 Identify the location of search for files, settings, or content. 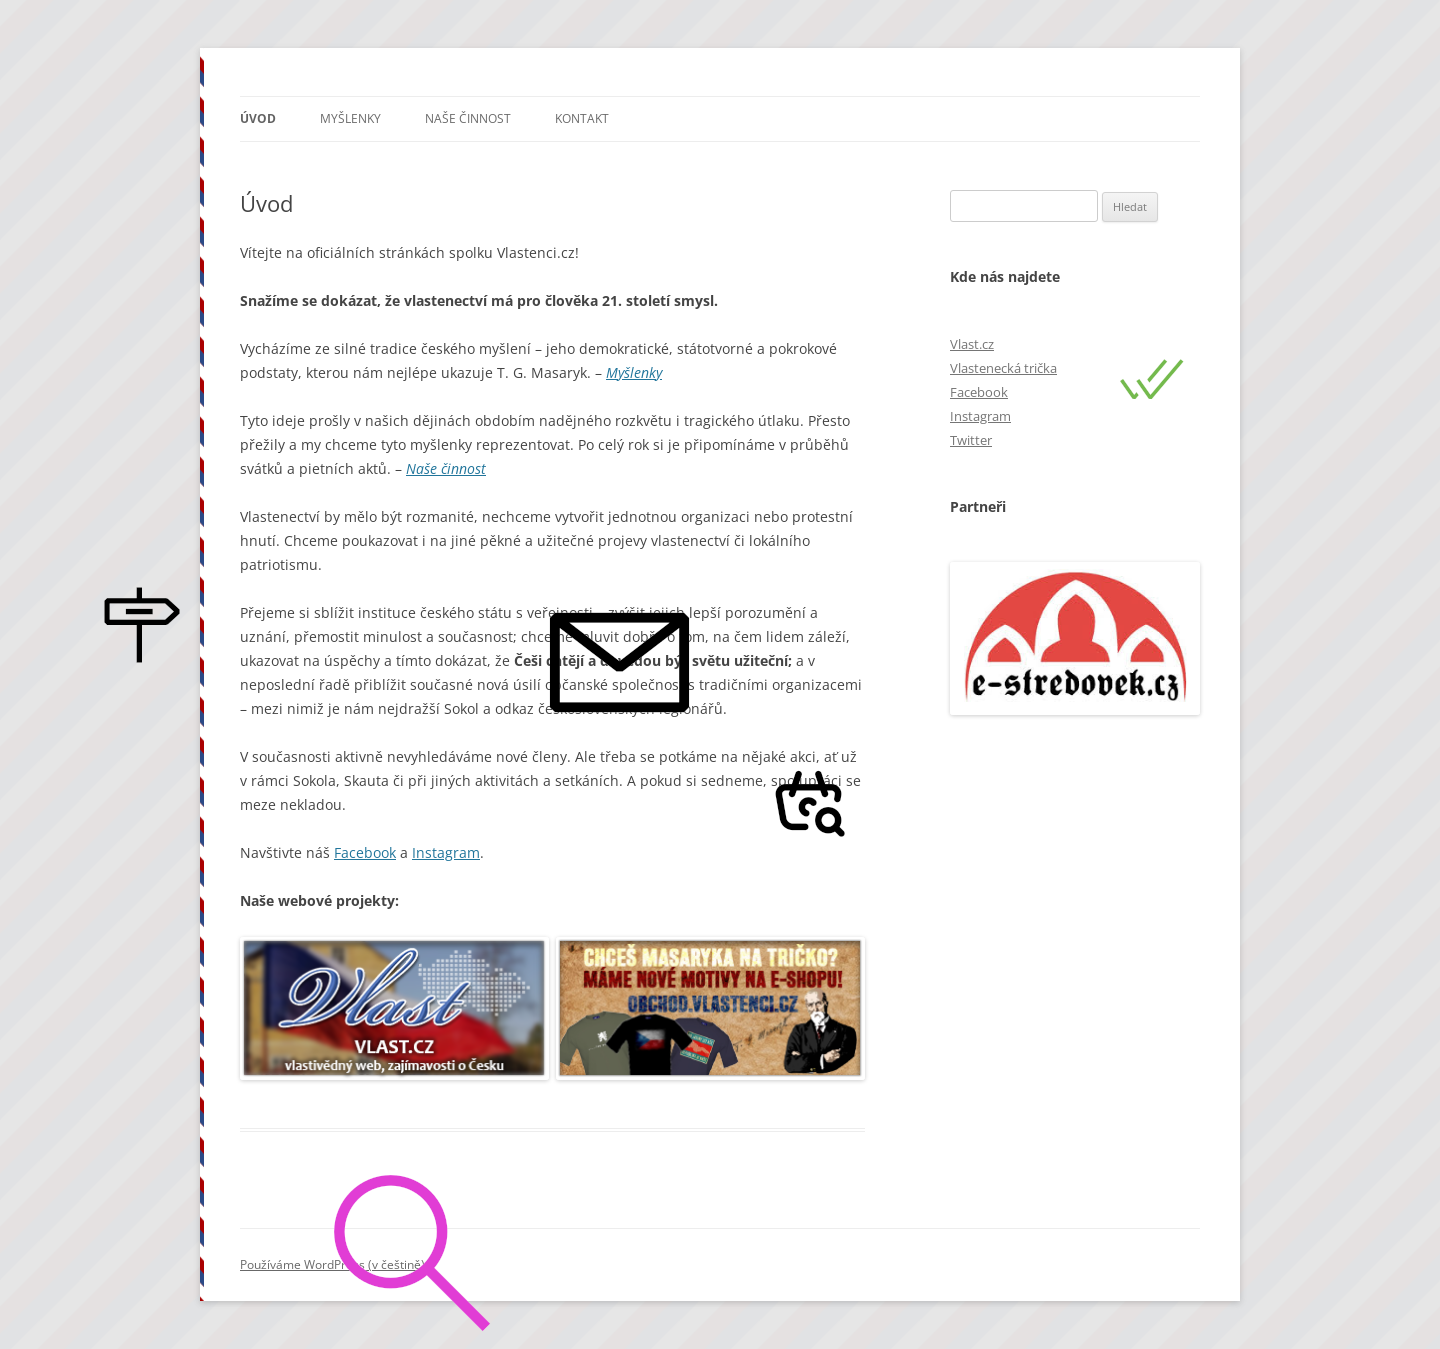
(412, 1253).